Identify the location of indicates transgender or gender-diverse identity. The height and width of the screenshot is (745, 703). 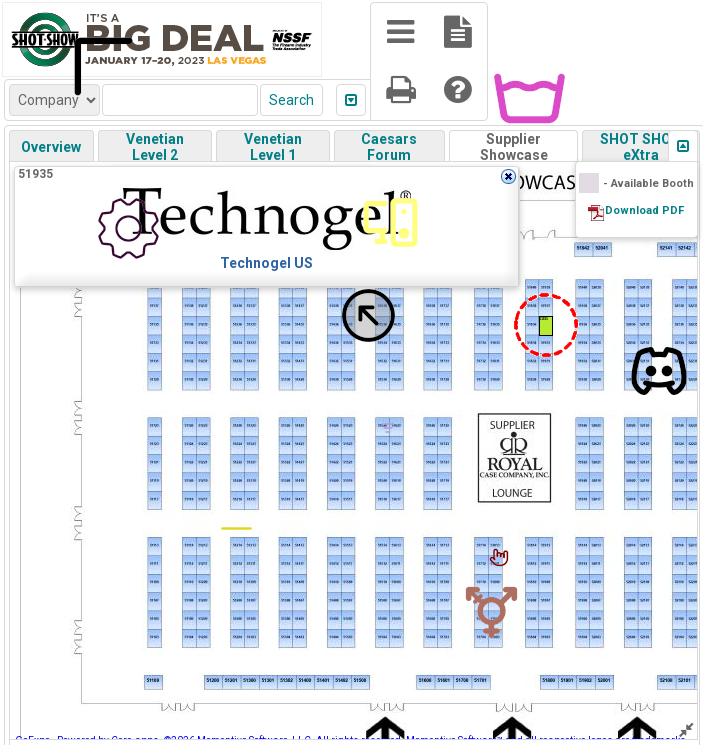
(491, 612).